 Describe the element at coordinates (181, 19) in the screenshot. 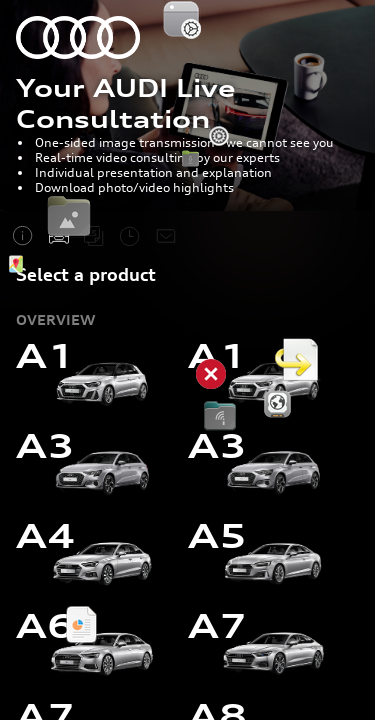

I see `configure window behavior settings` at that location.